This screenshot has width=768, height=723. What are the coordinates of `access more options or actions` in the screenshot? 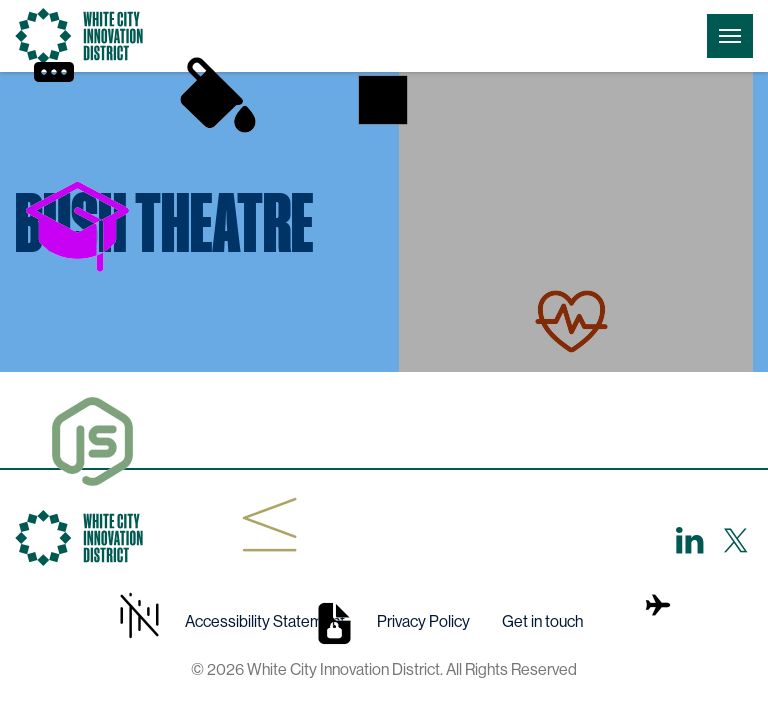 It's located at (54, 72).